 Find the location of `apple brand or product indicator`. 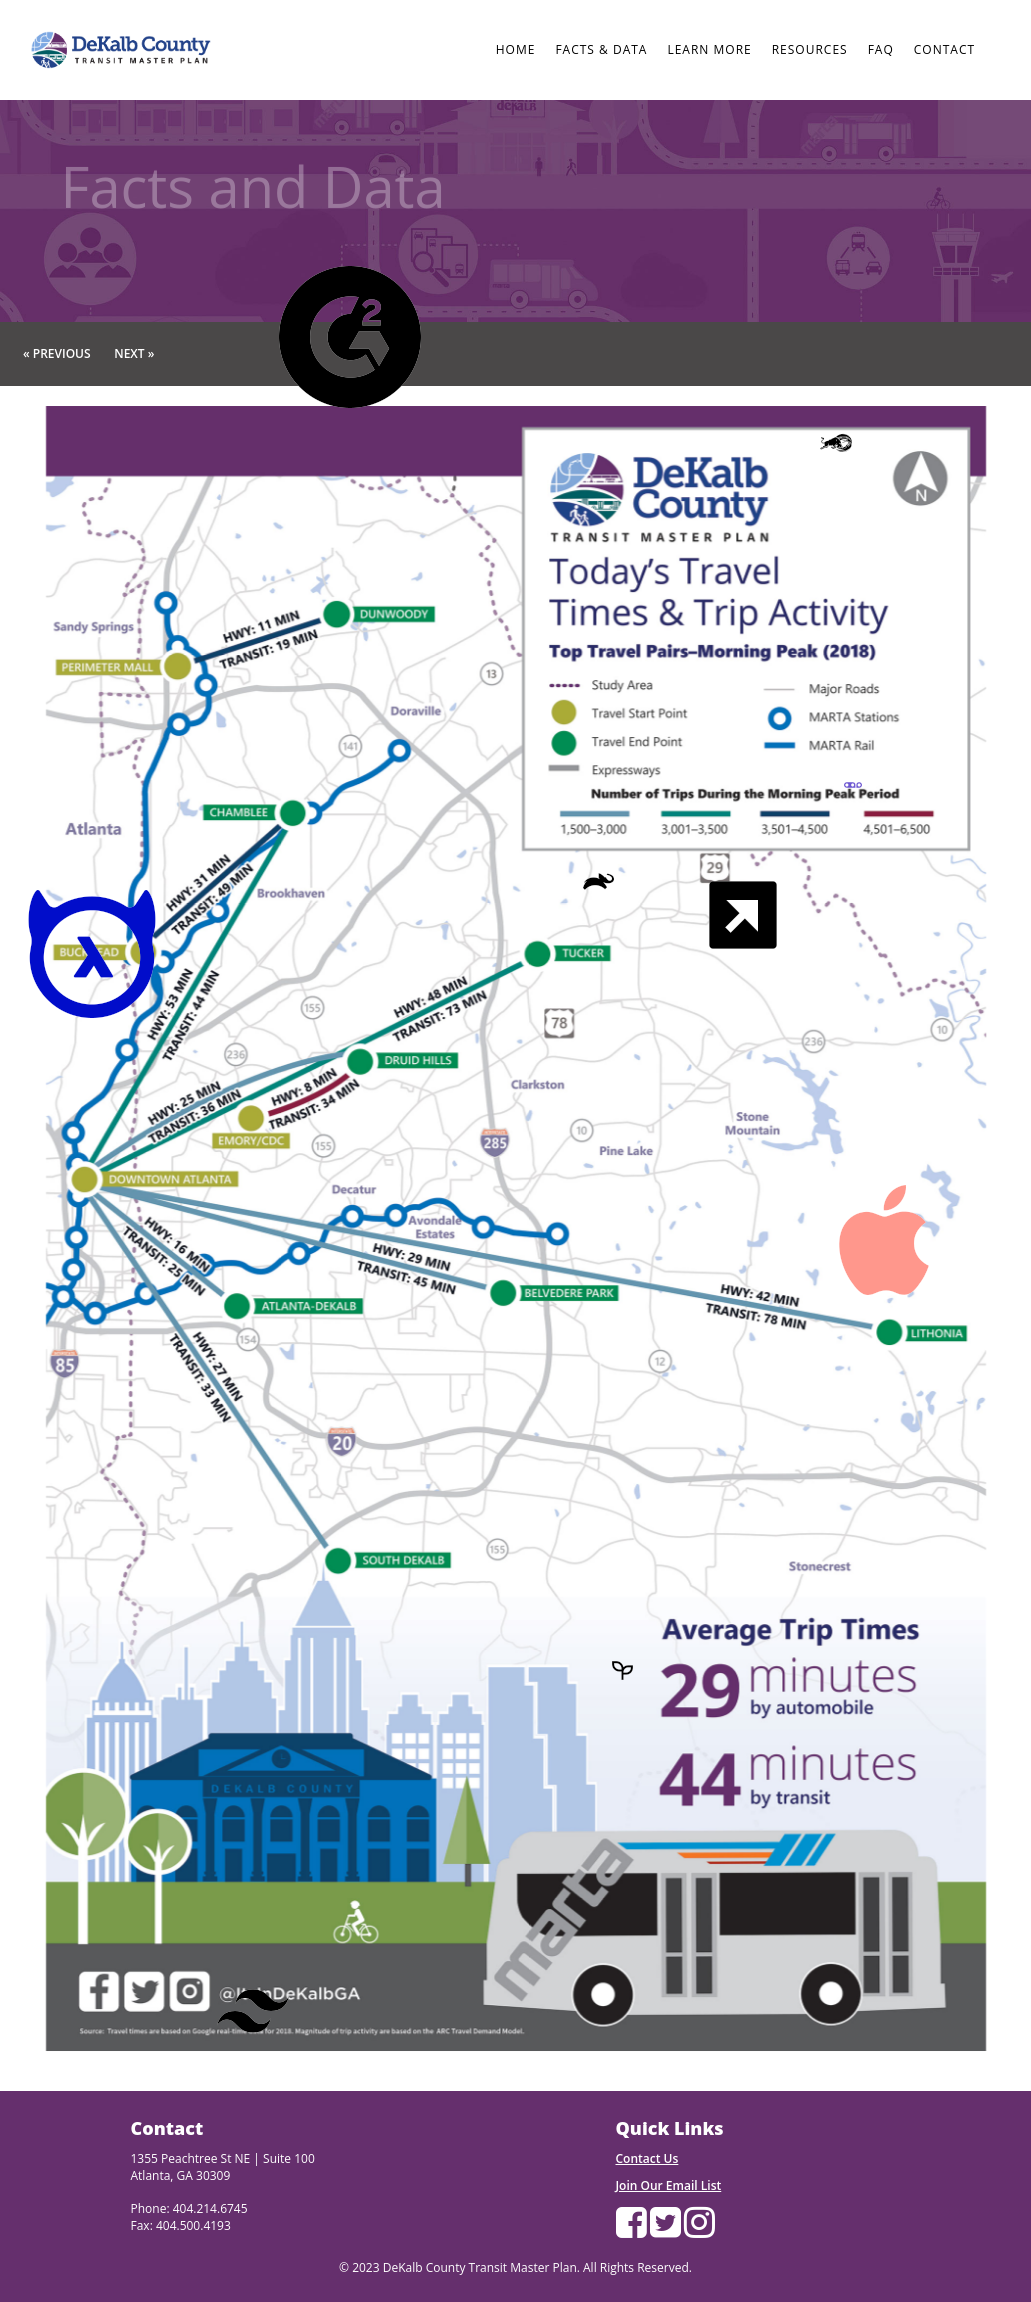

apple brand or product indicator is located at coordinates (884, 1240).